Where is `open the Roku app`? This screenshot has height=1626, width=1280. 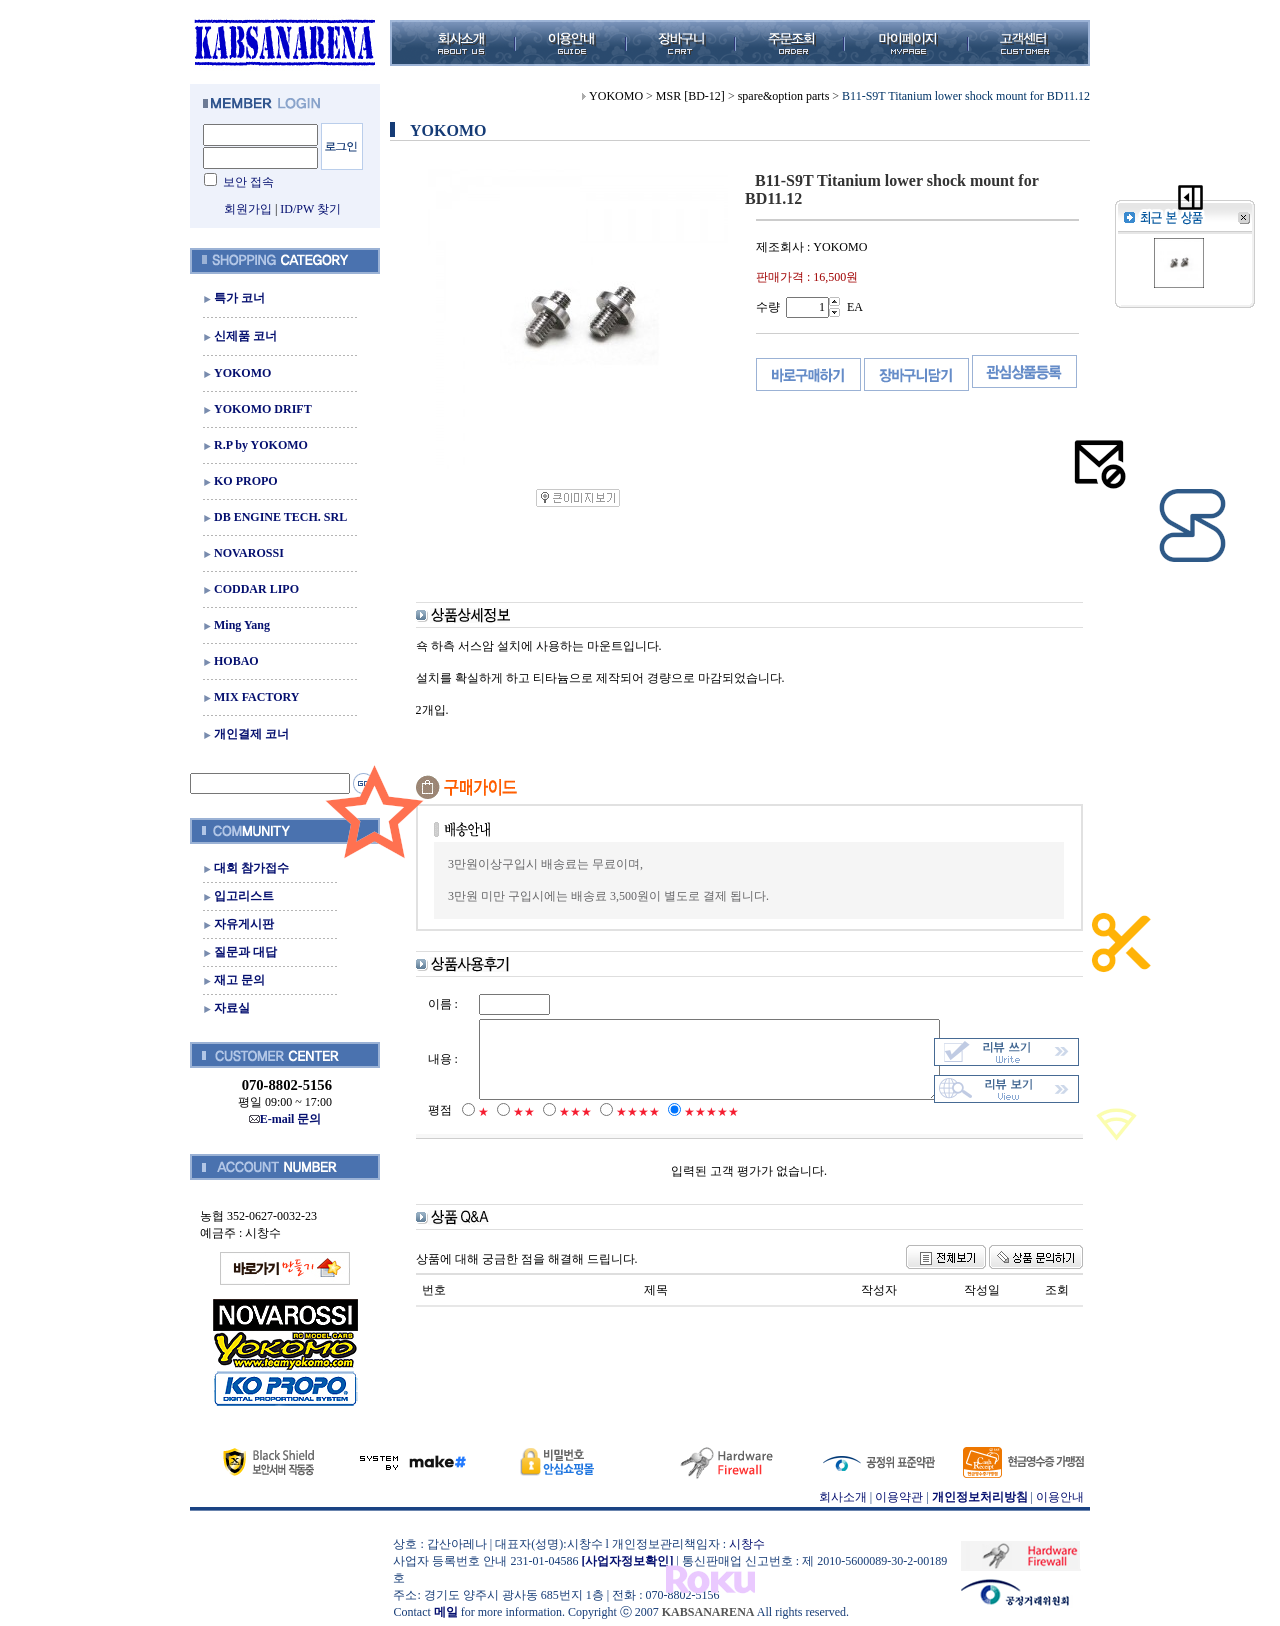
open the Roku app is located at coordinates (710, 1579).